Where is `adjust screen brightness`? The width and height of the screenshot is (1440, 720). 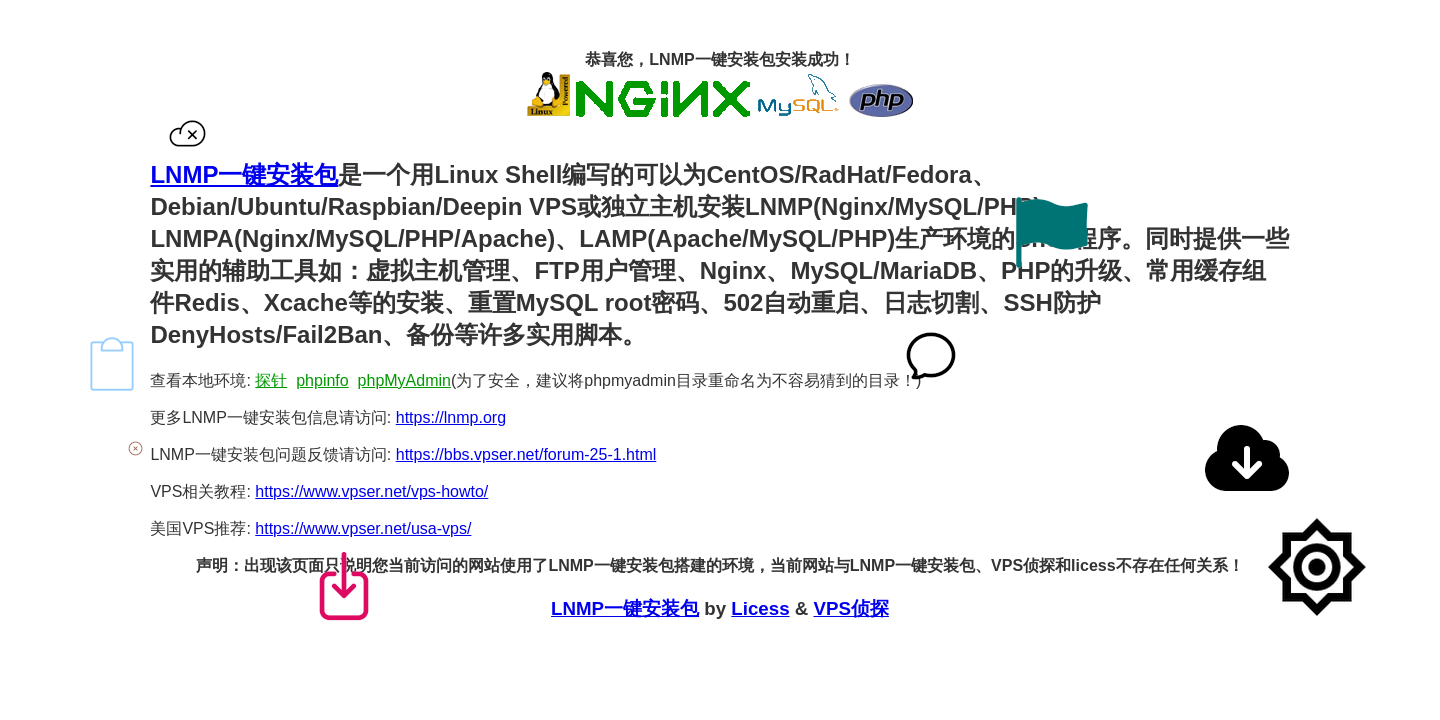 adjust screen brightness is located at coordinates (1317, 567).